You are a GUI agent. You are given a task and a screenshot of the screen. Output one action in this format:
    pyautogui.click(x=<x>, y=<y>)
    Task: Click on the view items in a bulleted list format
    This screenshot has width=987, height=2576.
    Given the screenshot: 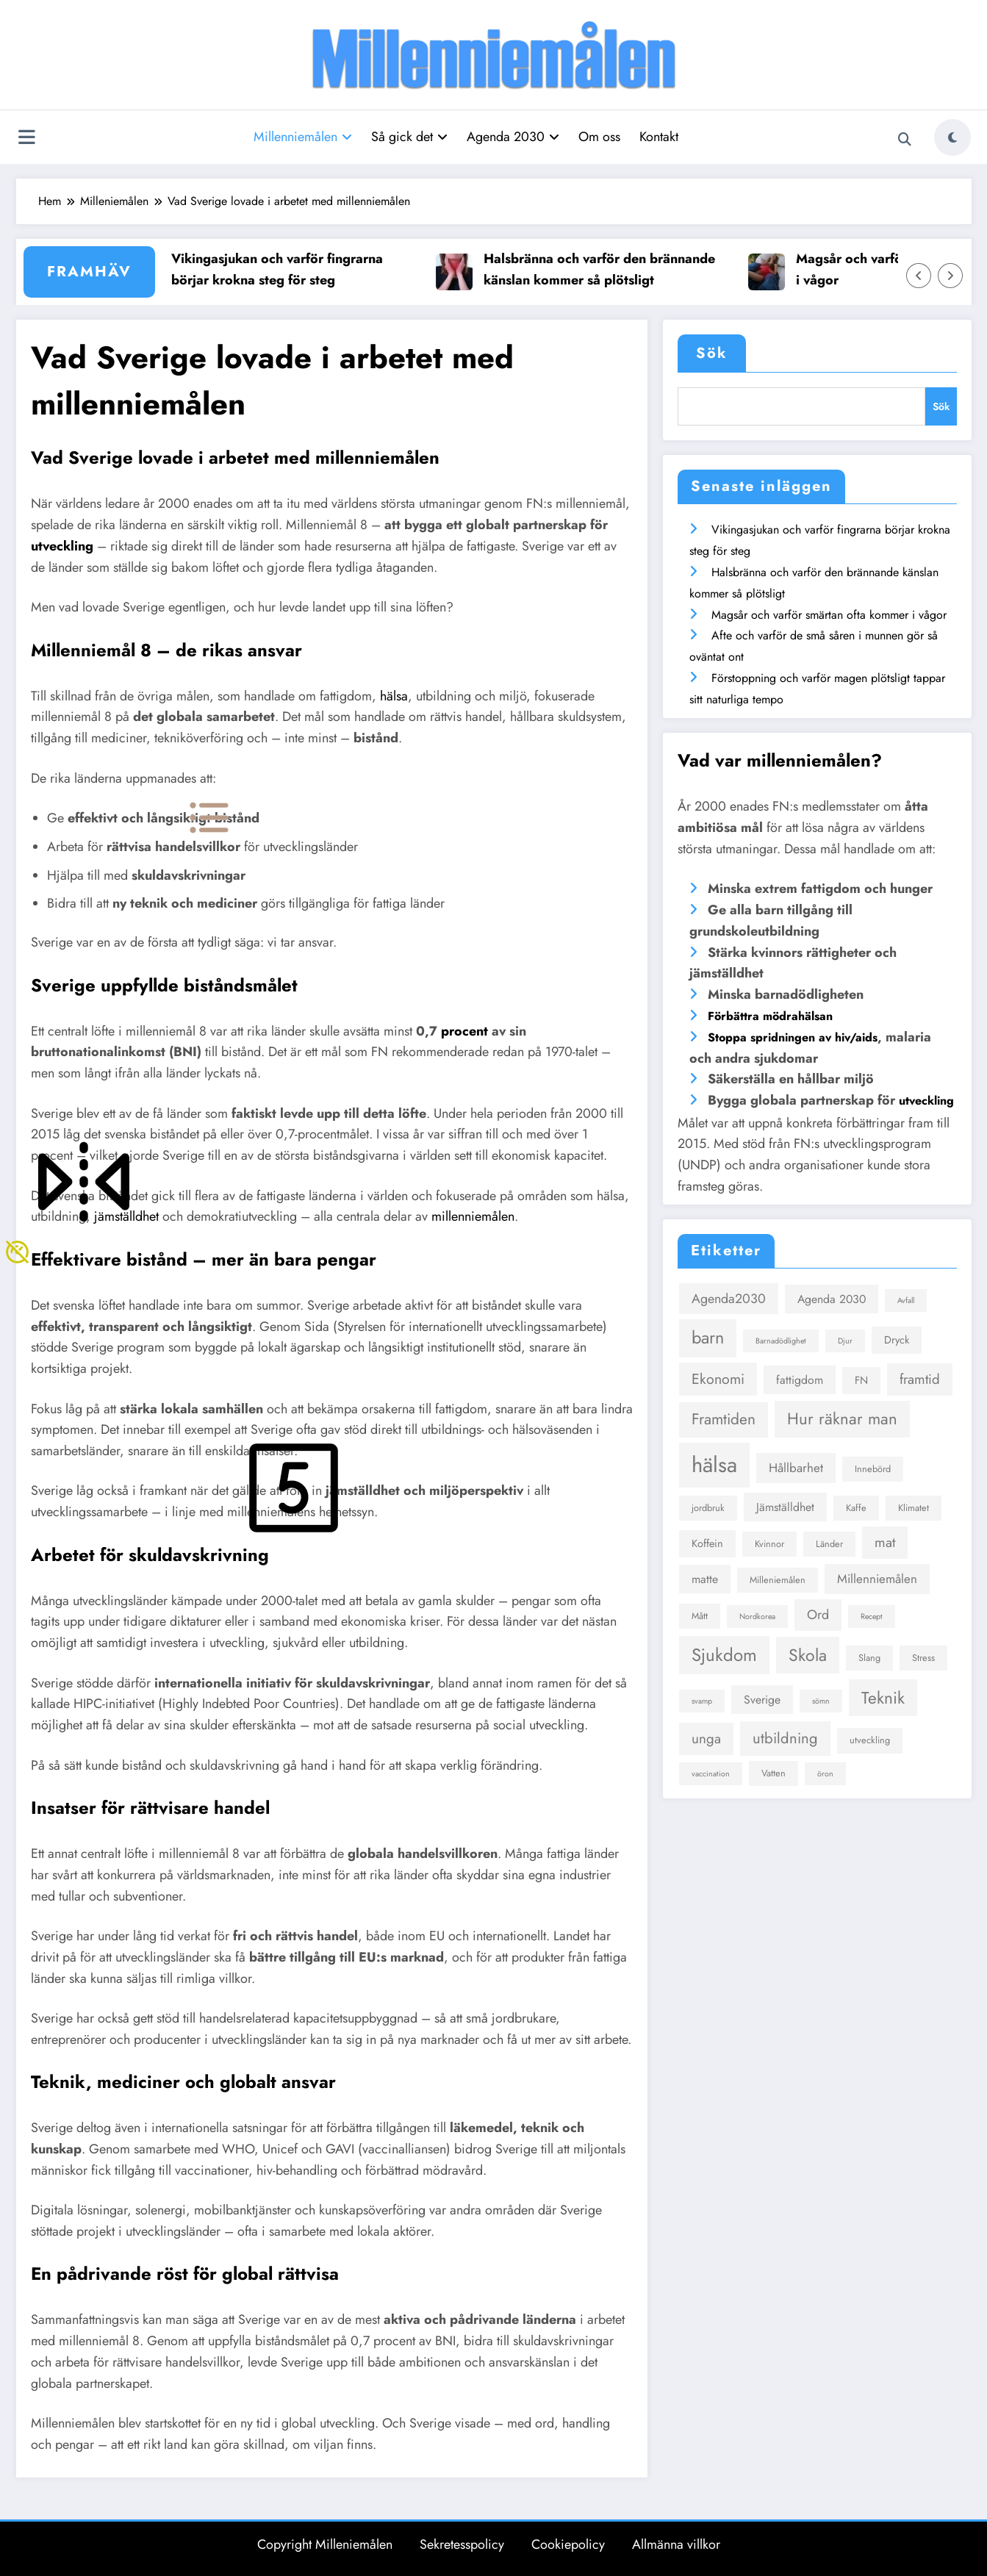 What is the action you would take?
    pyautogui.click(x=209, y=817)
    